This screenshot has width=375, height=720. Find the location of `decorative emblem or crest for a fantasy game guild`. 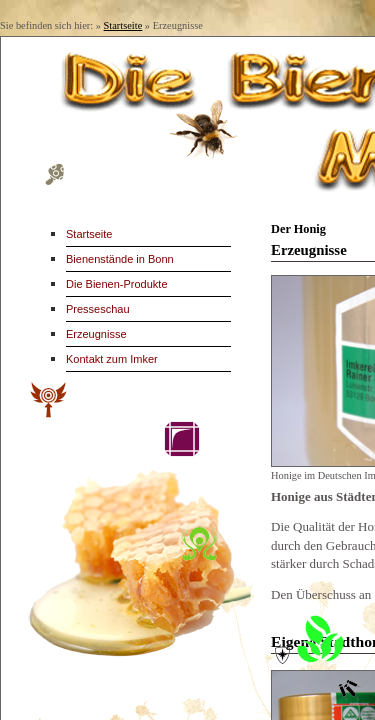

decorative emblem or crest for a fantasy game guild is located at coordinates (199, 542).